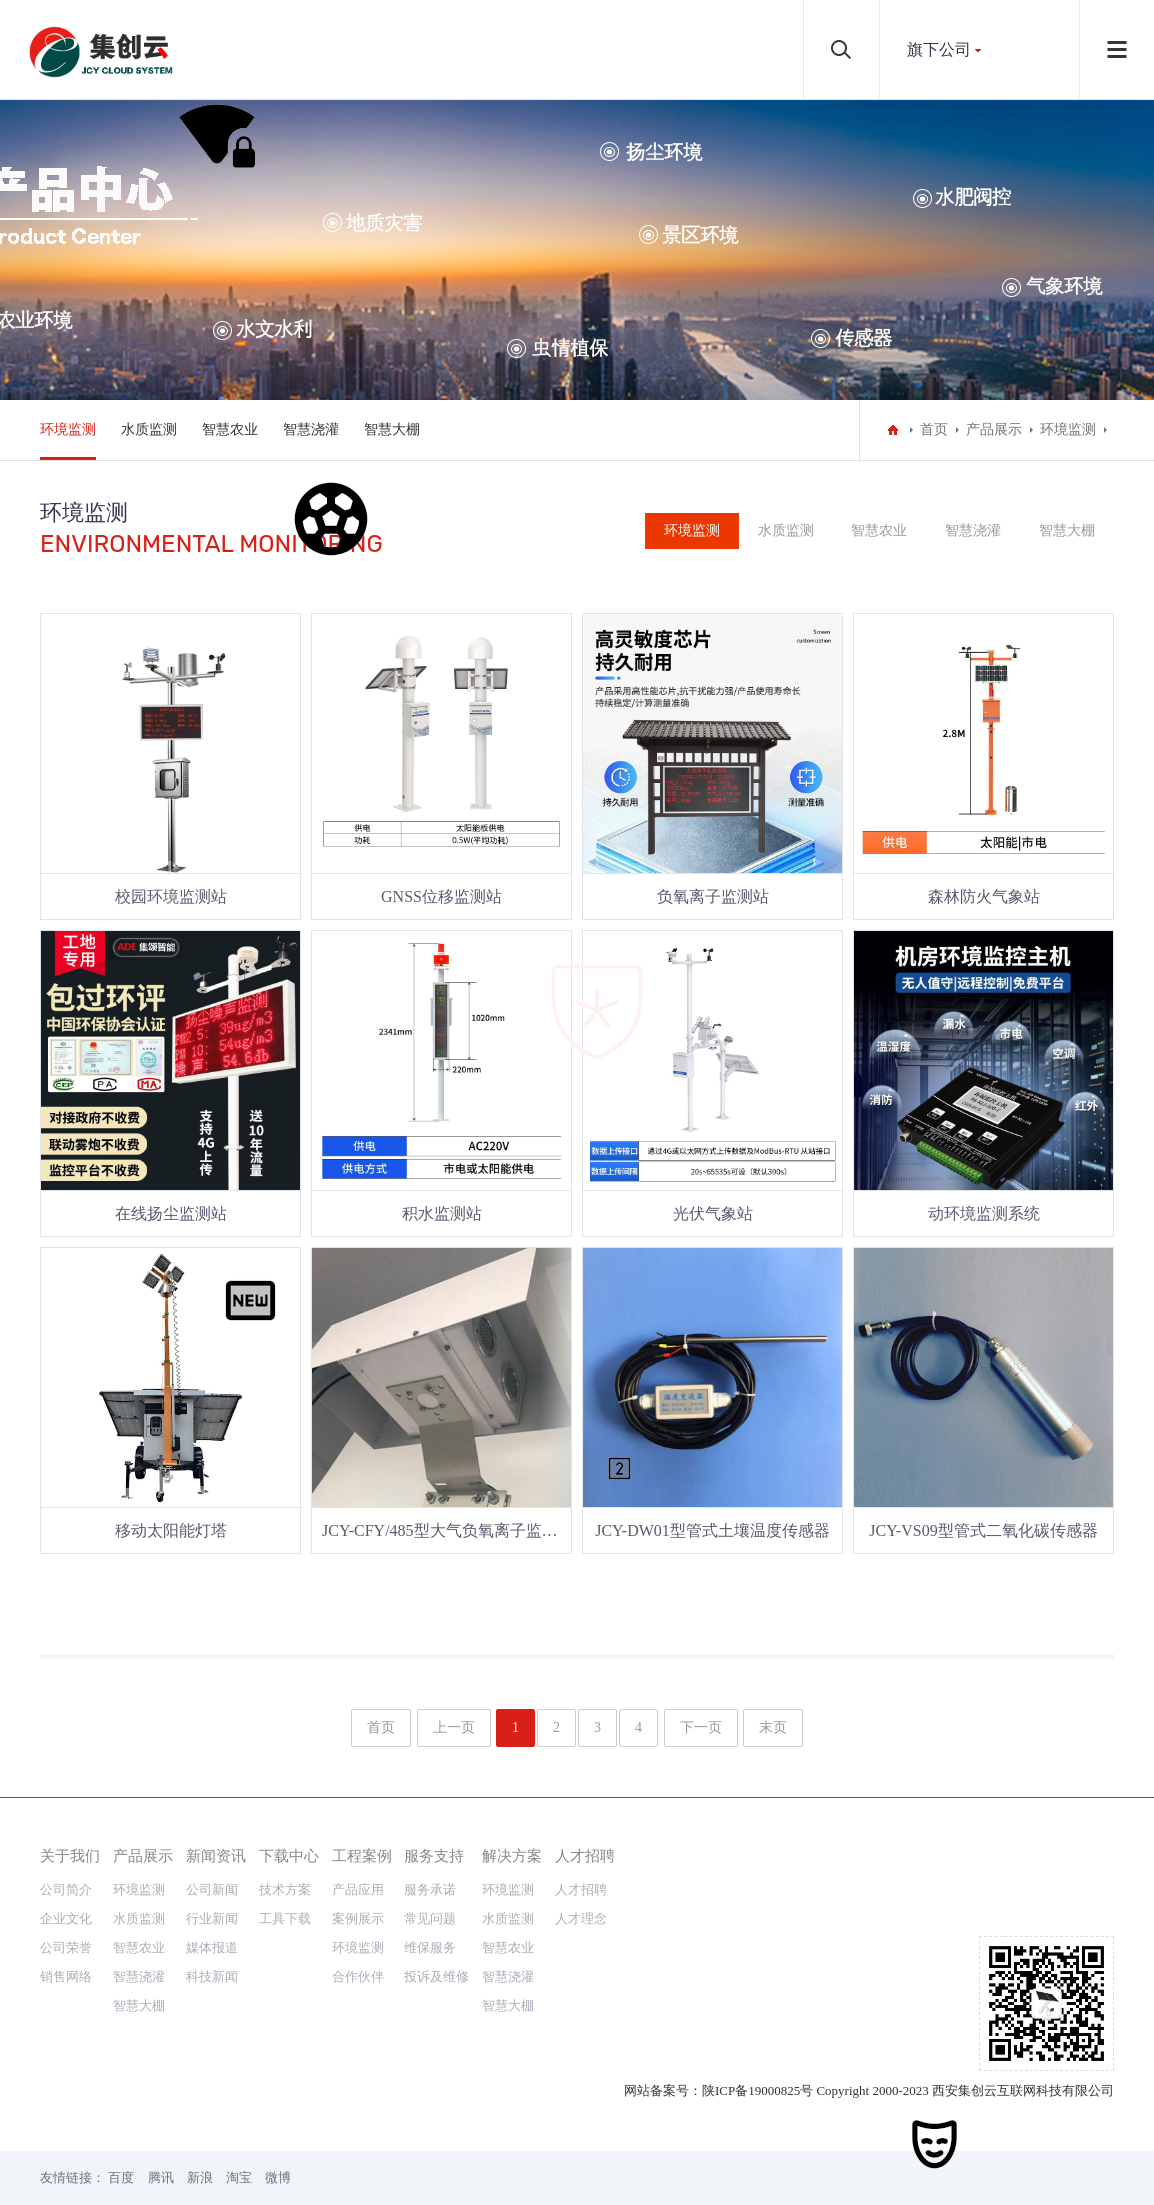  I want to click on view security rating or trust status, so click(597, 1006).